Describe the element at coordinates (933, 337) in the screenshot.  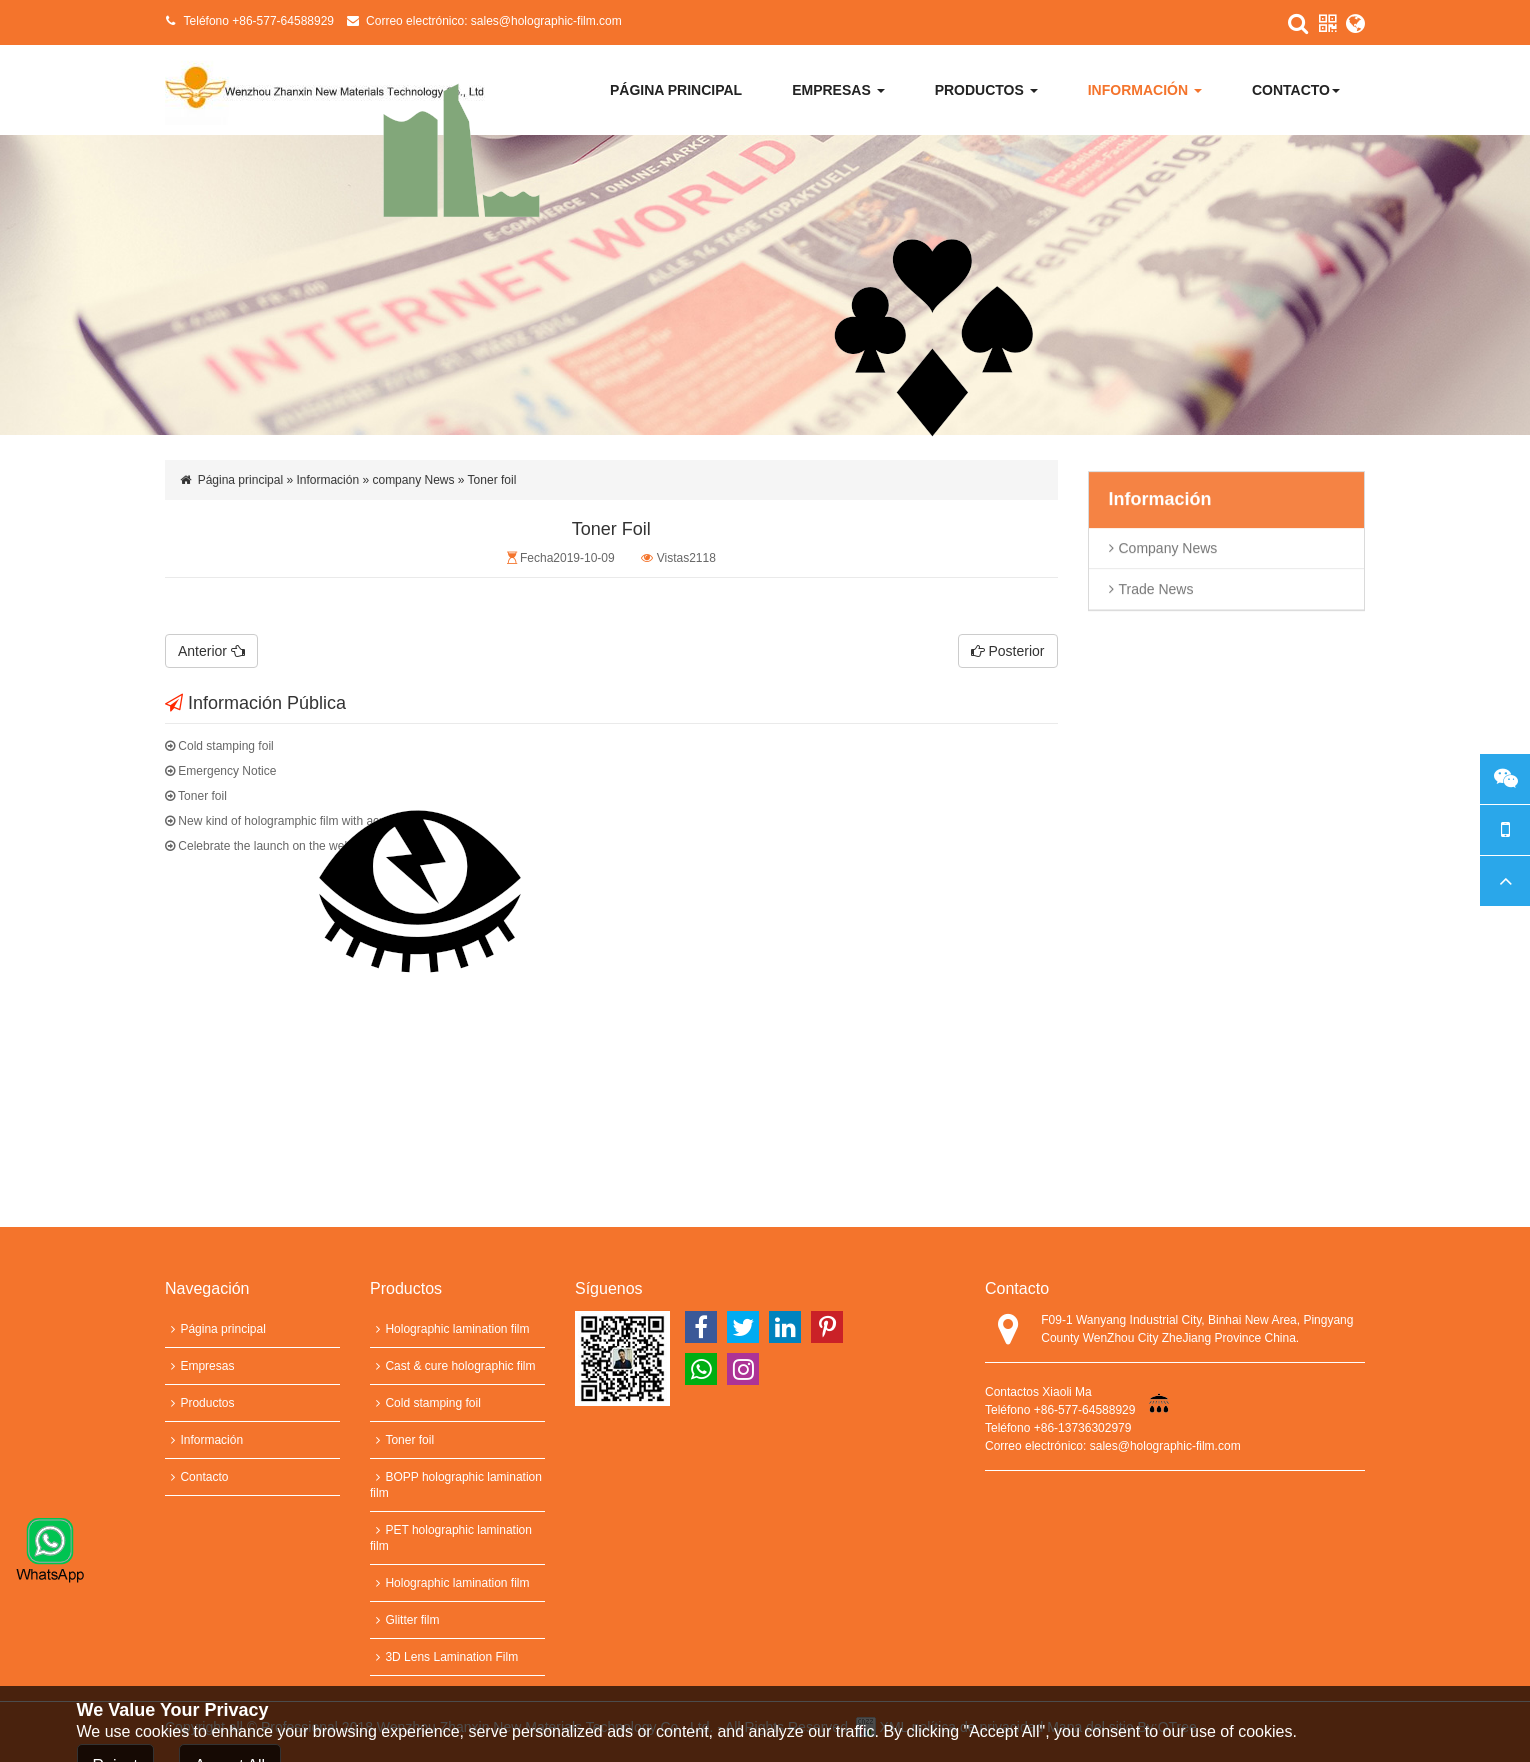
I see `access card games or poker section` at that location.